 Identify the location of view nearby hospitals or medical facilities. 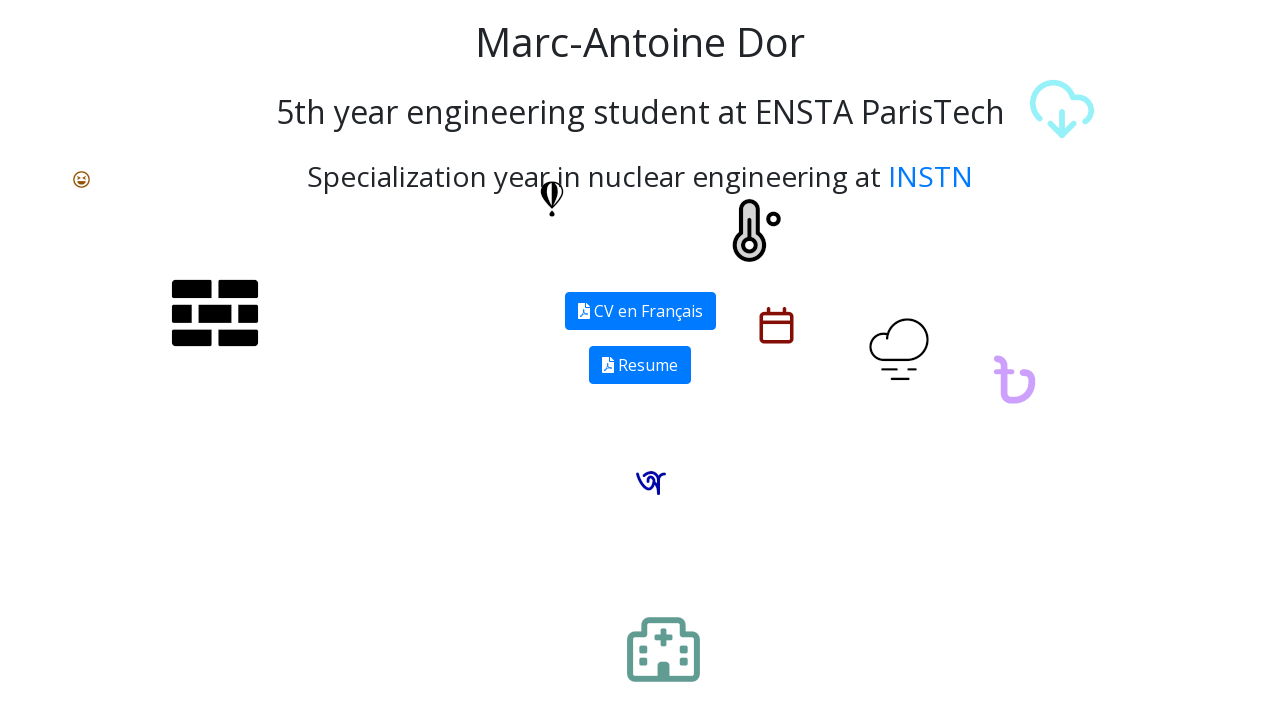
(663, 649).